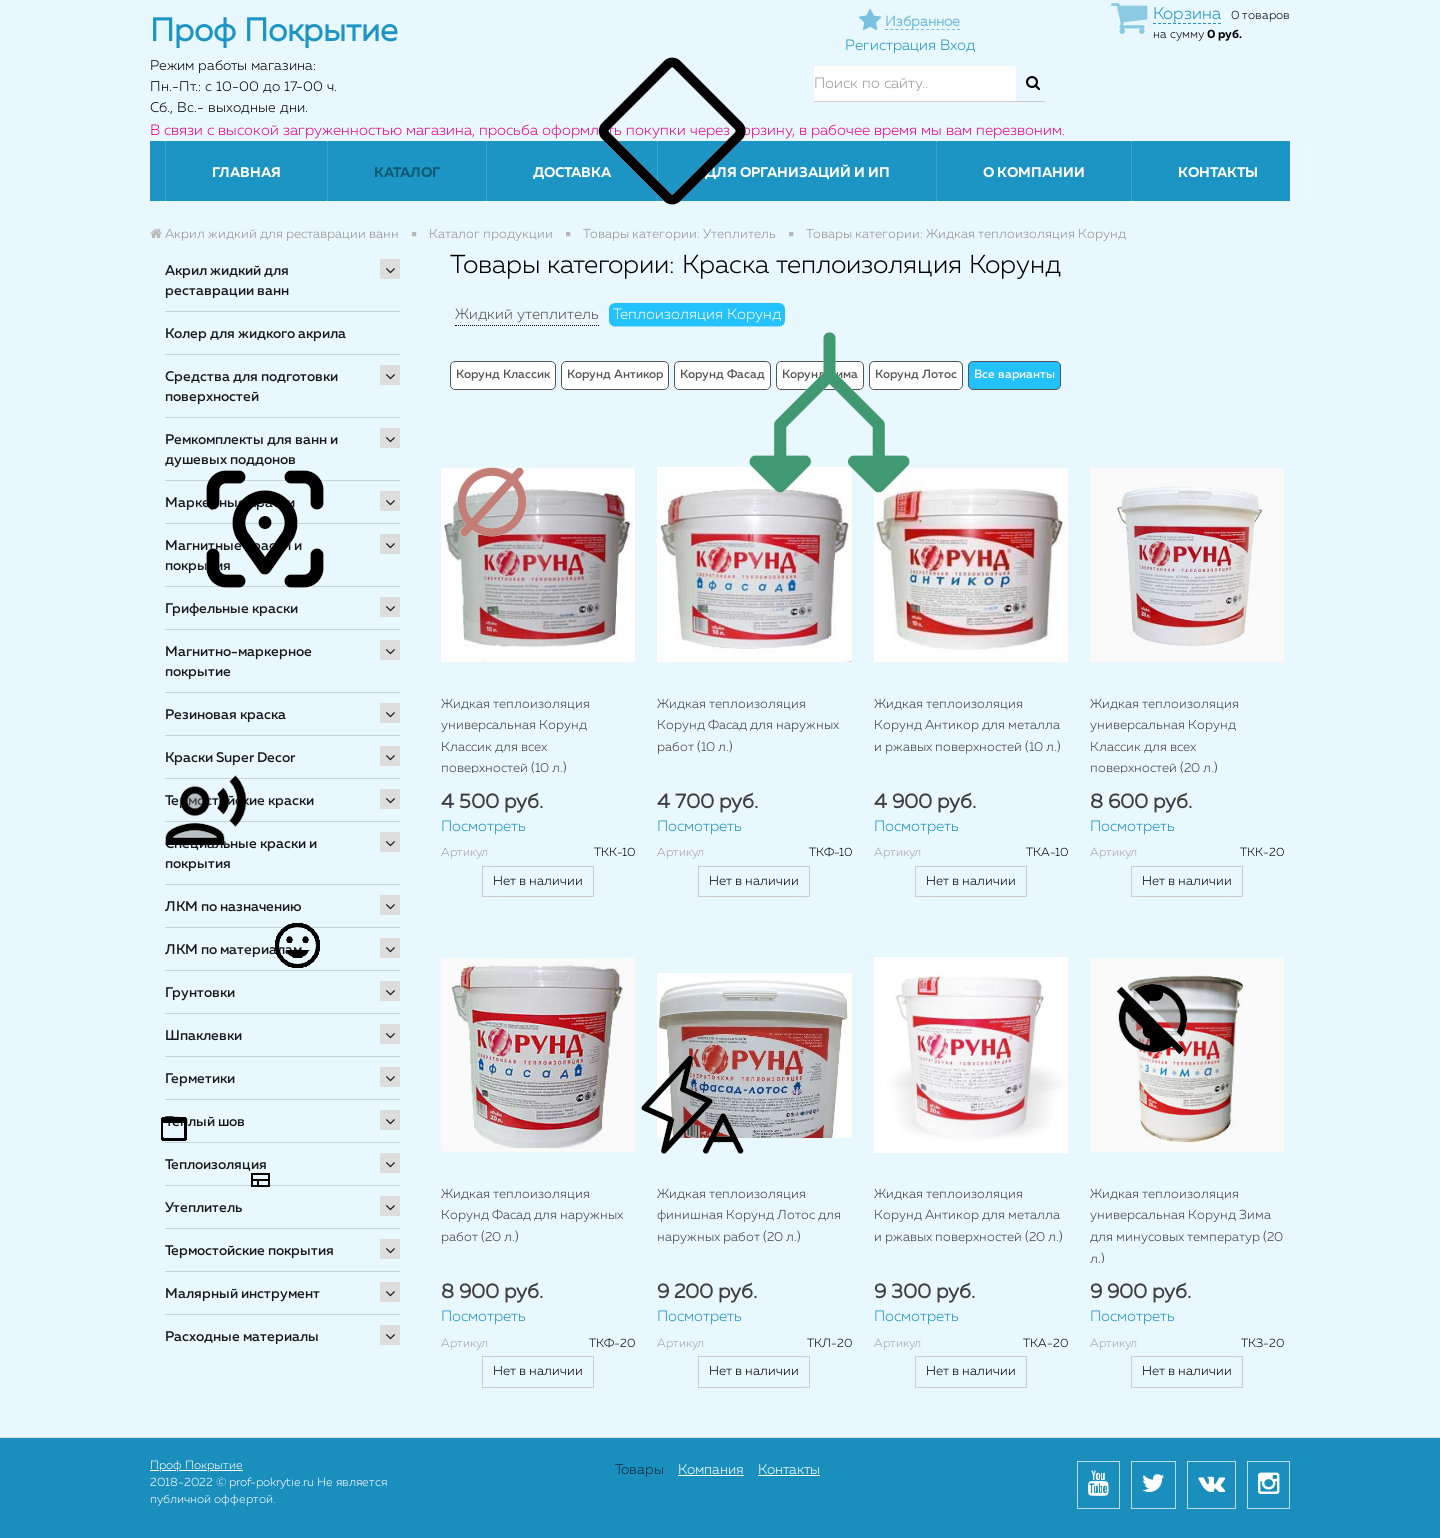 This screenshot has width=1440, height=1538. I want to click on disable public visibility, so click(1153, 1018).